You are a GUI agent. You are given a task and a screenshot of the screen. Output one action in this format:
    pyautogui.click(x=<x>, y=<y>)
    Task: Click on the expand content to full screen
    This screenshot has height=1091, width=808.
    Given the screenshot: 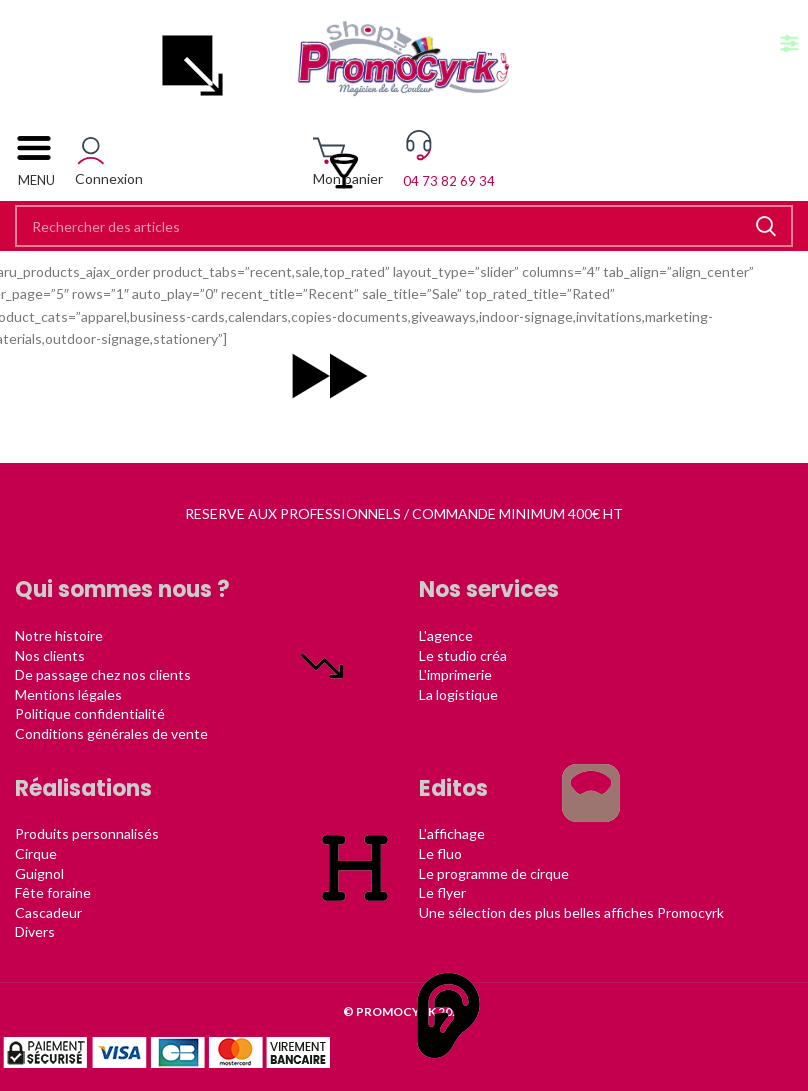 What is the action you would take?
    pyautogui.click(x=192, y=65)
    